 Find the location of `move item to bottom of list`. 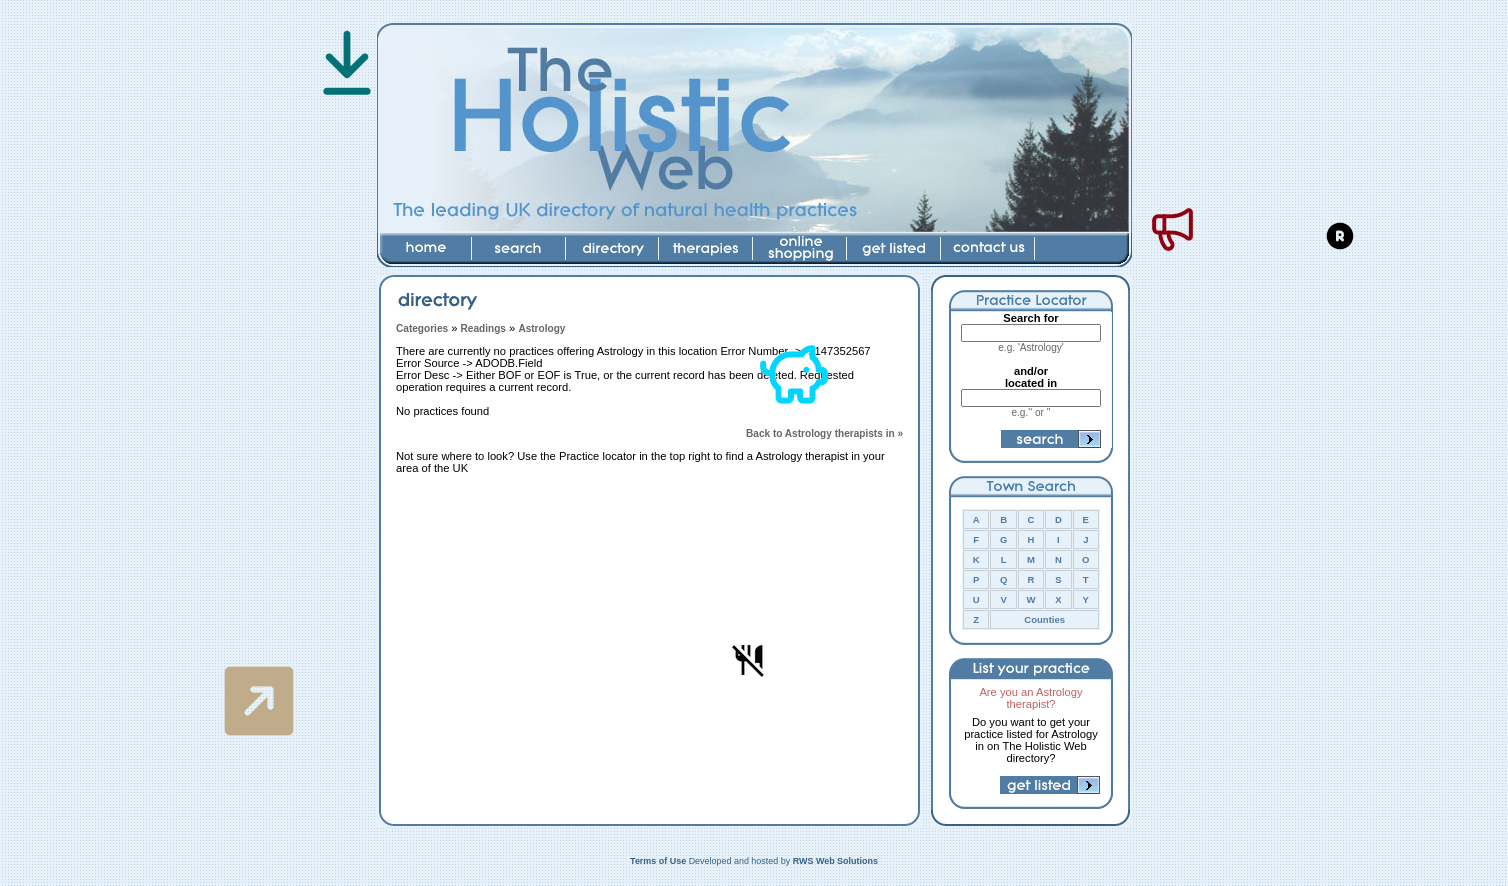

move item to bottom of list is located at coordinates (347, 64).